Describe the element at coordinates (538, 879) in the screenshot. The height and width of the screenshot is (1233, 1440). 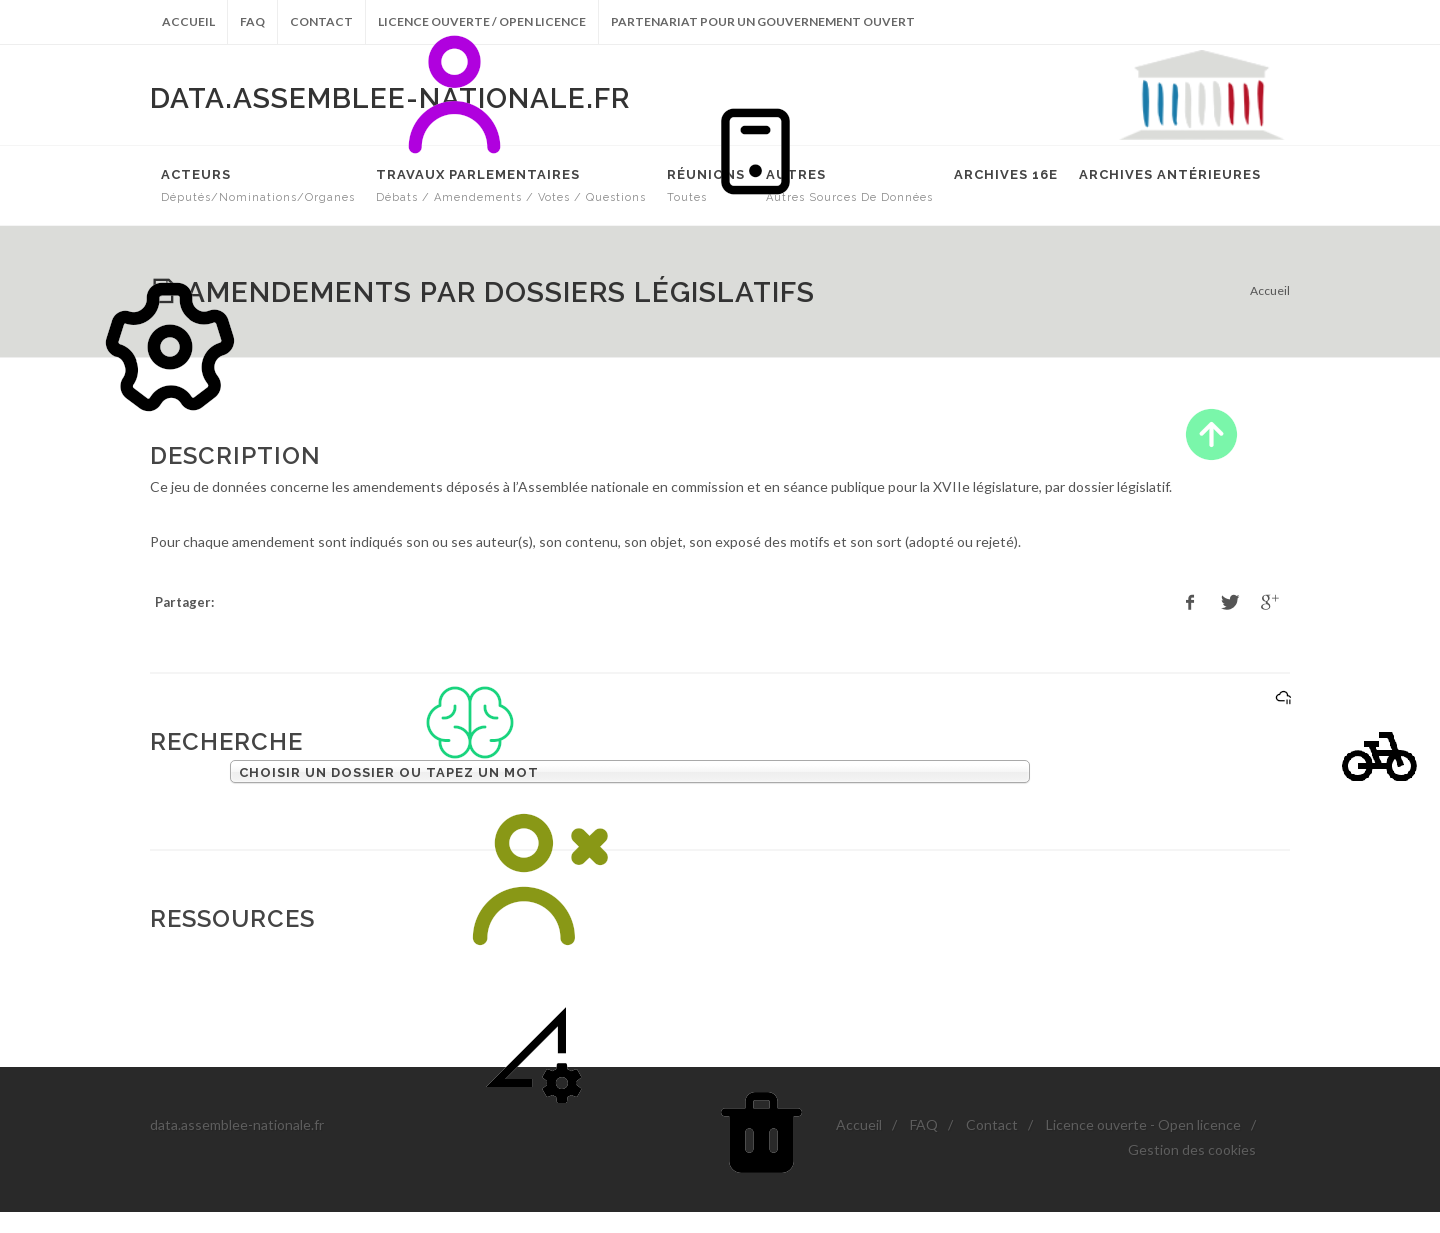
I see `remove a contact or user` at that location.